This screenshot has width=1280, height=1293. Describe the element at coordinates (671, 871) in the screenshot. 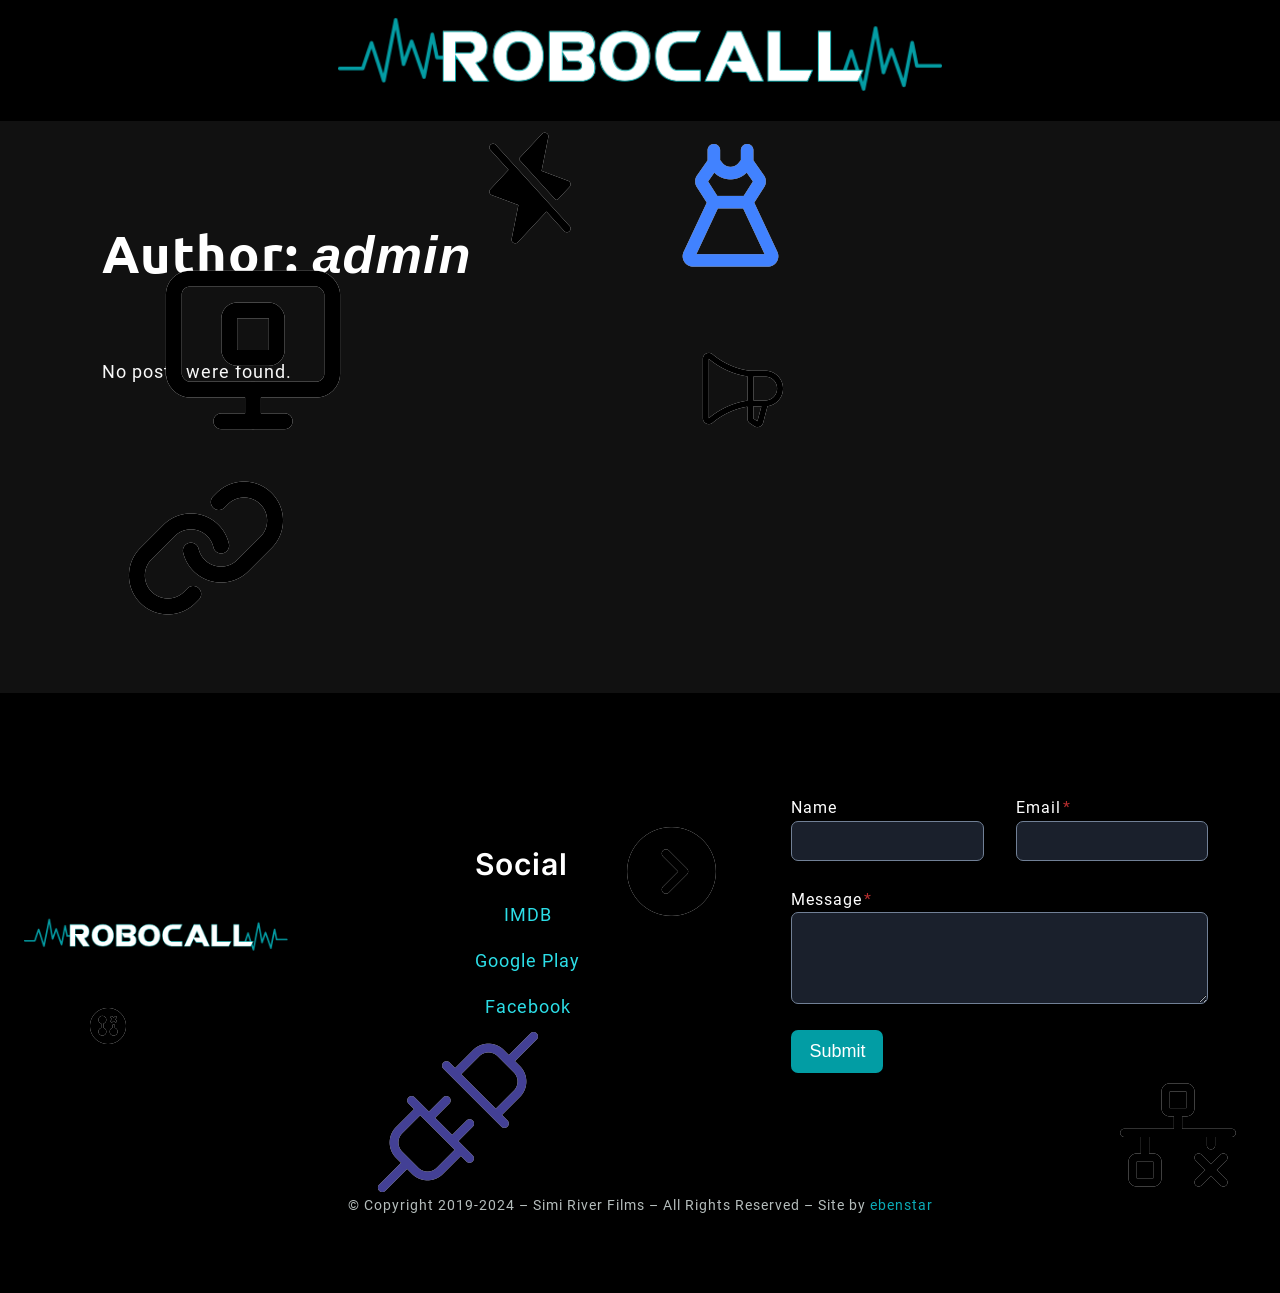

I see `go to next item or step` at that location.